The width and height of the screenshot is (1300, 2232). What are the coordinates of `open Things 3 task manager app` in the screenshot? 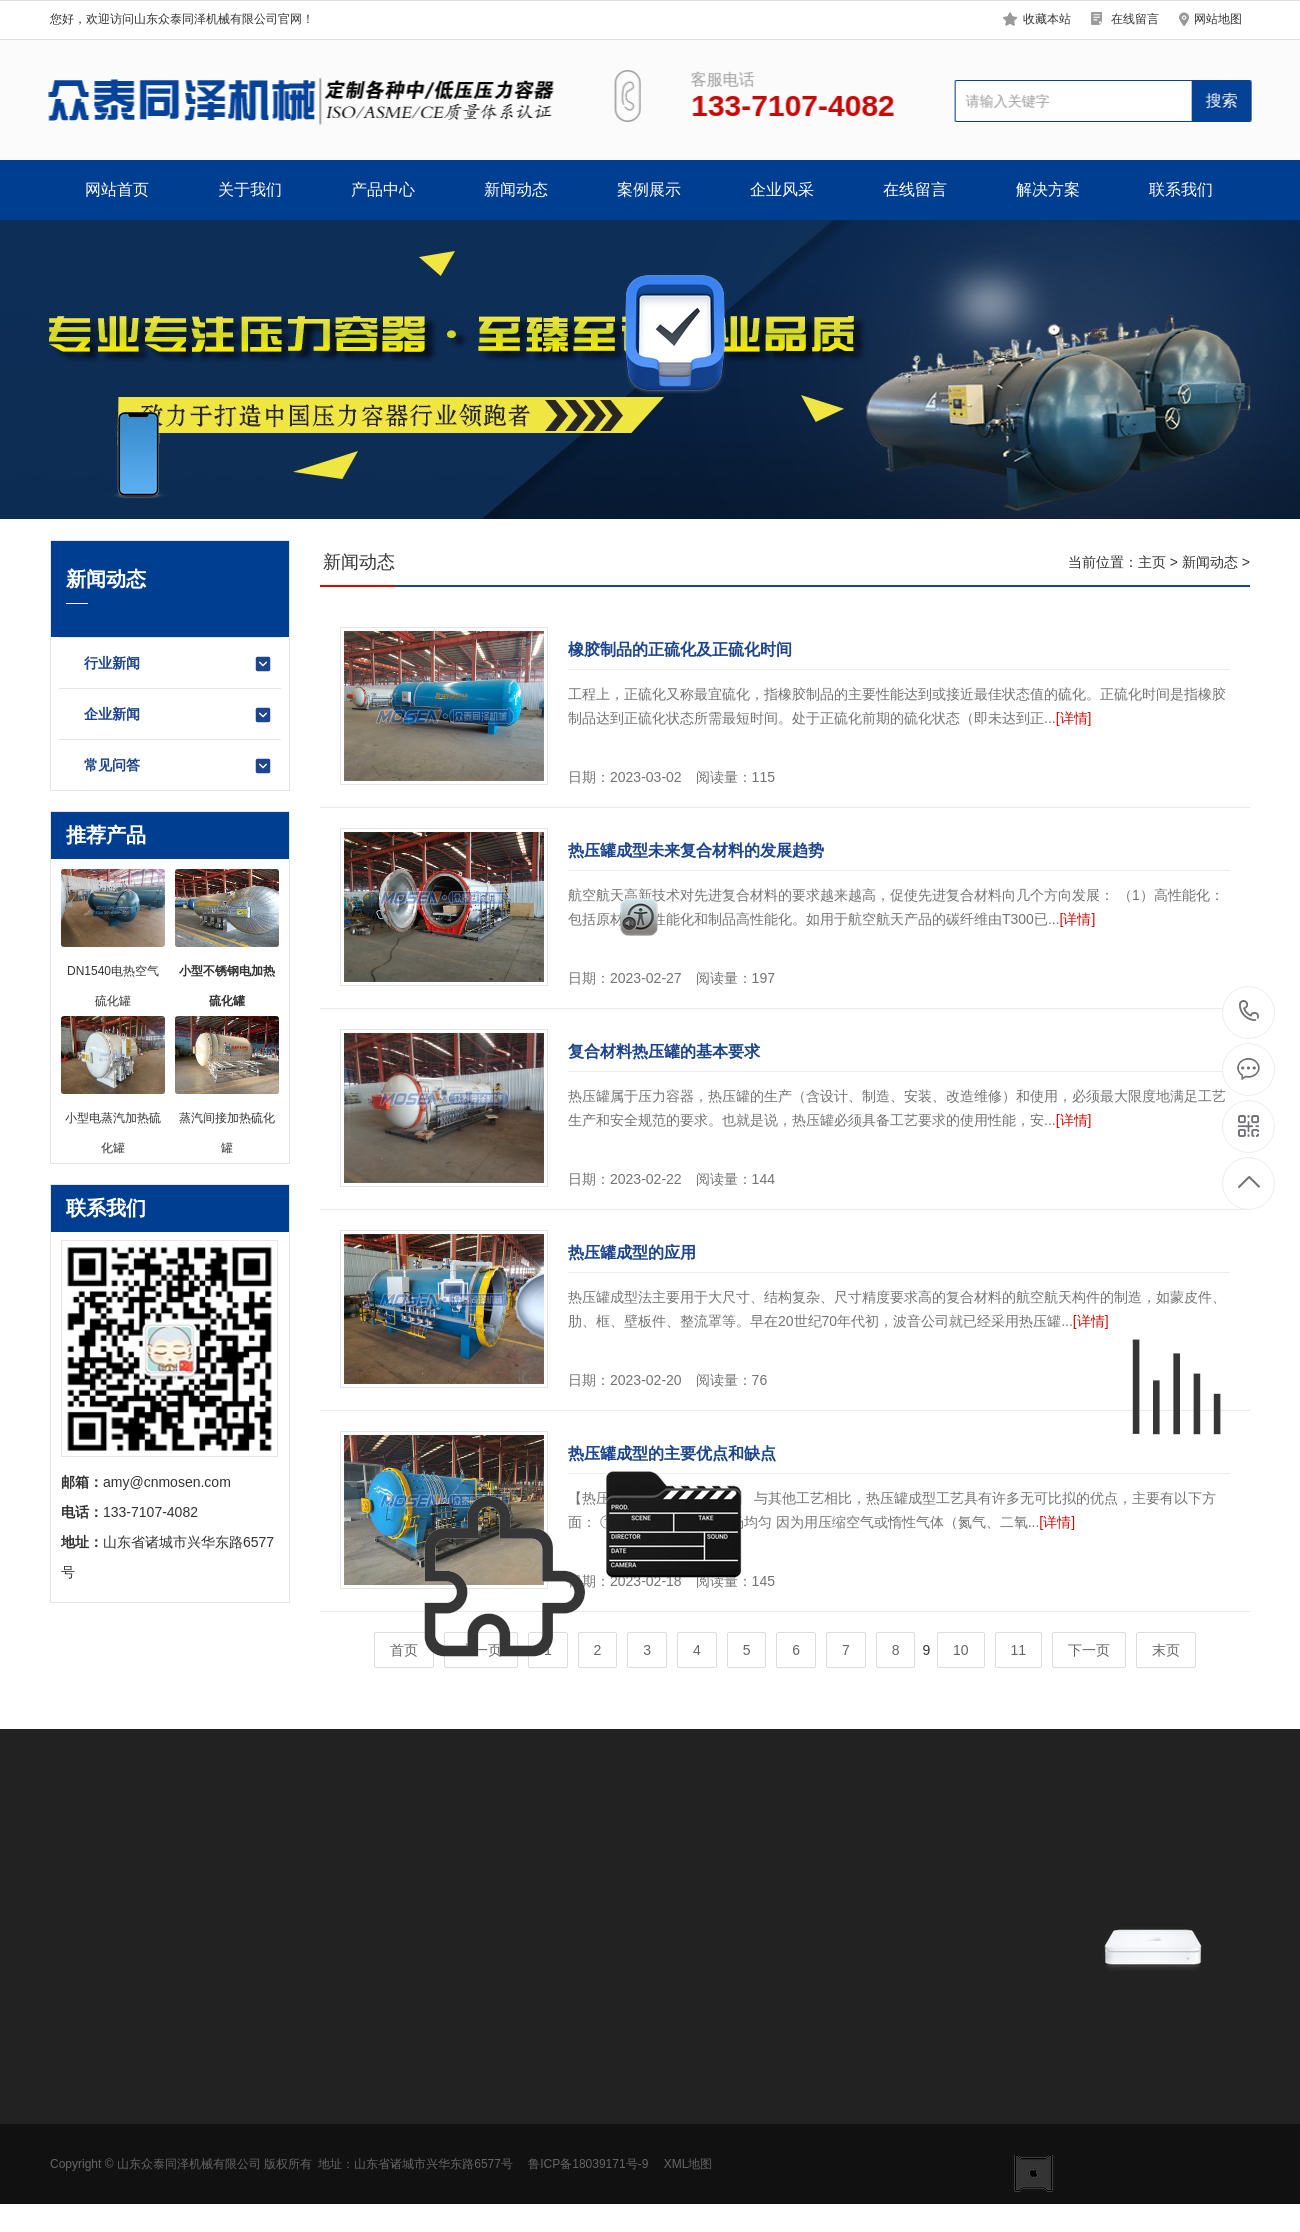 It's located at (675, 333).